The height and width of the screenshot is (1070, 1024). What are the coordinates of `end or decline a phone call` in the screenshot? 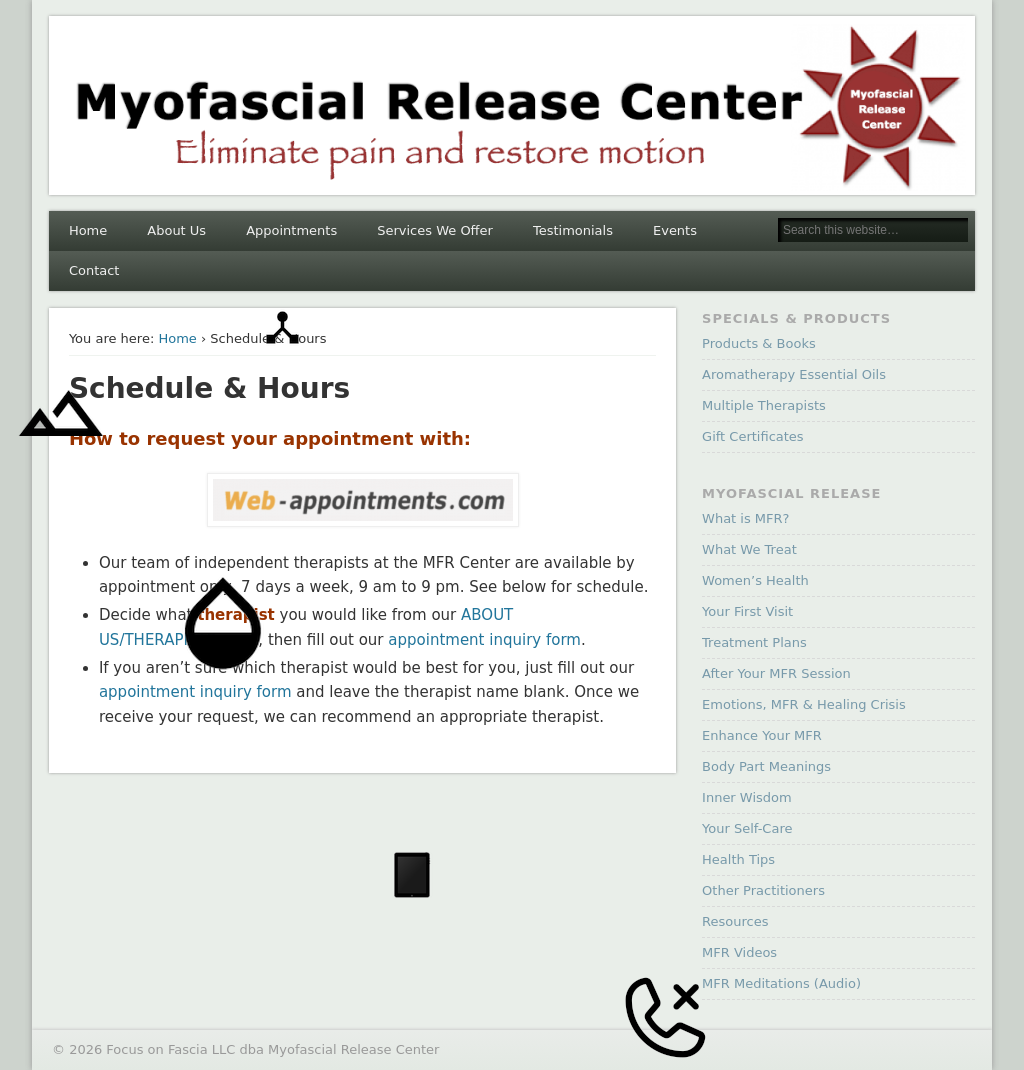 It's located at (667, 1016).